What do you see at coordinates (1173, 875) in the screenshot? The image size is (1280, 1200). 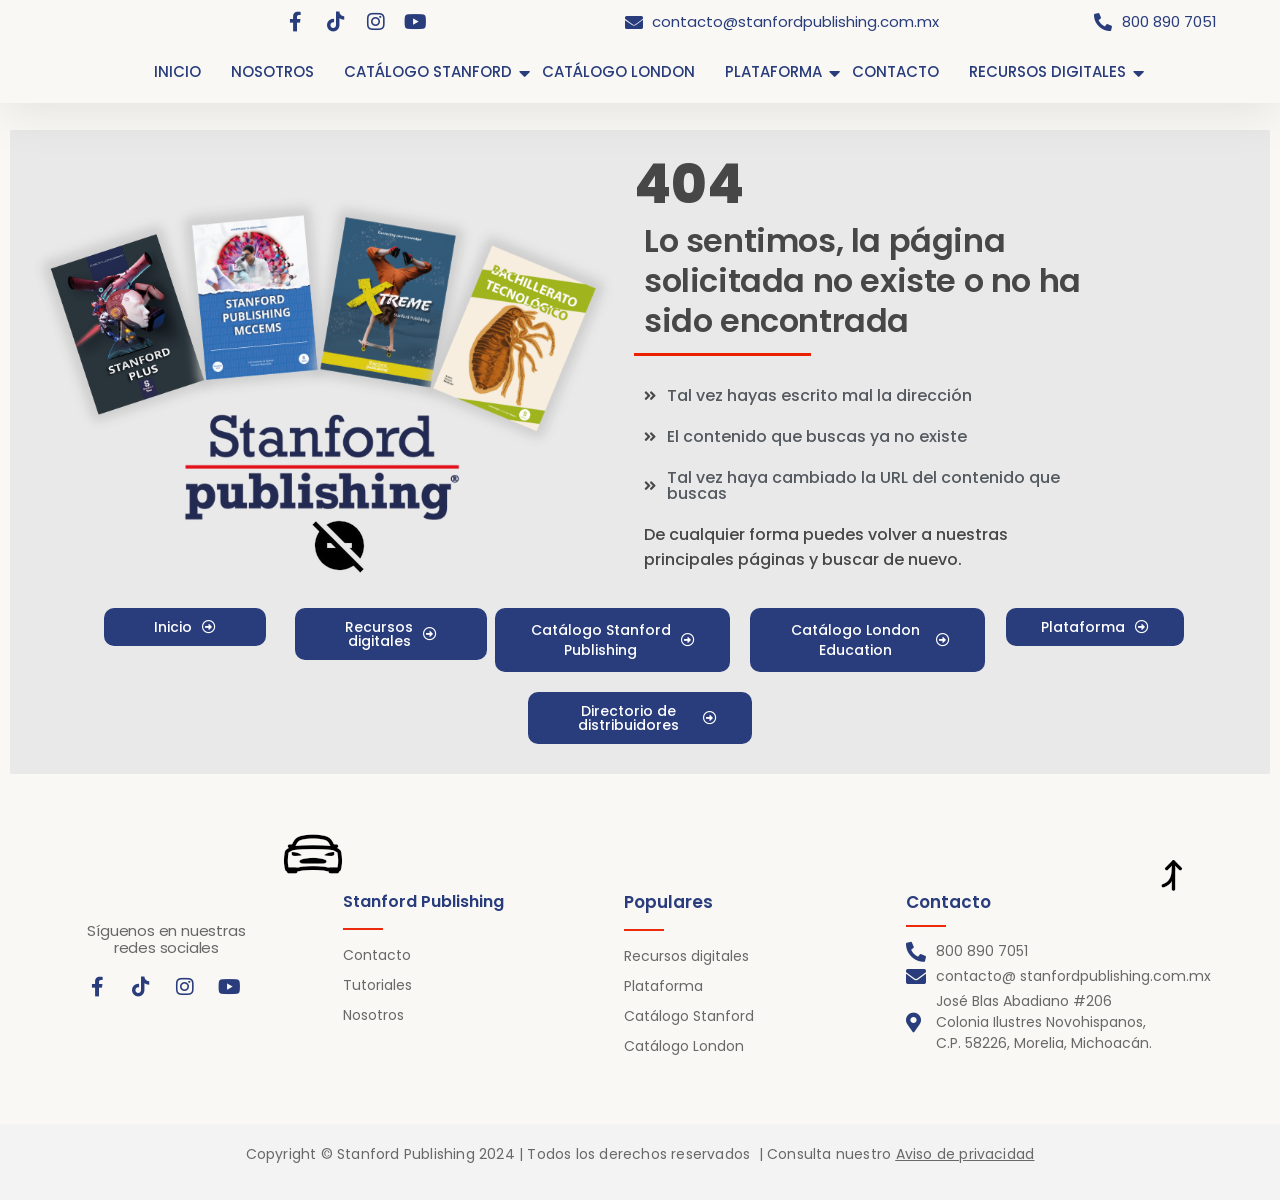 I see `merge content or branches to the left` at bounding box center [1173, 875].